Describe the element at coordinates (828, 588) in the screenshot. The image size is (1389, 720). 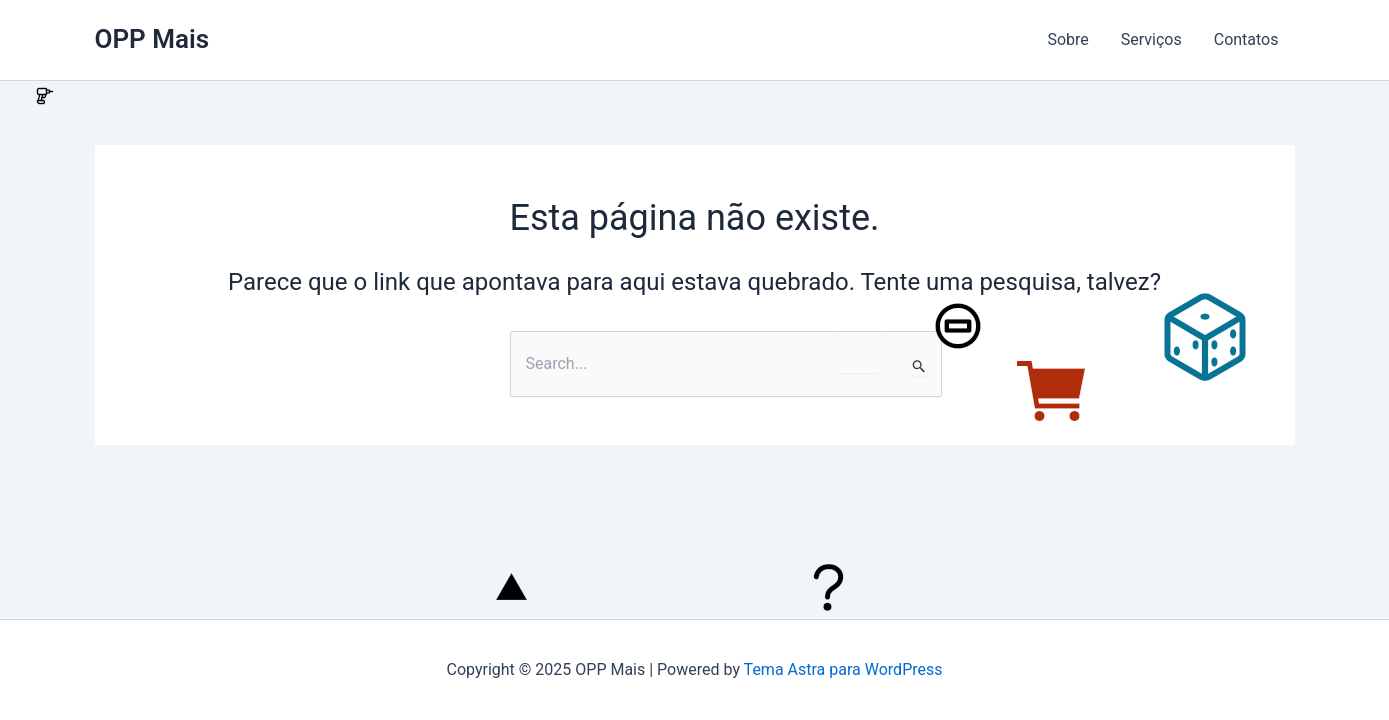
I see `access help or support options` at that location.